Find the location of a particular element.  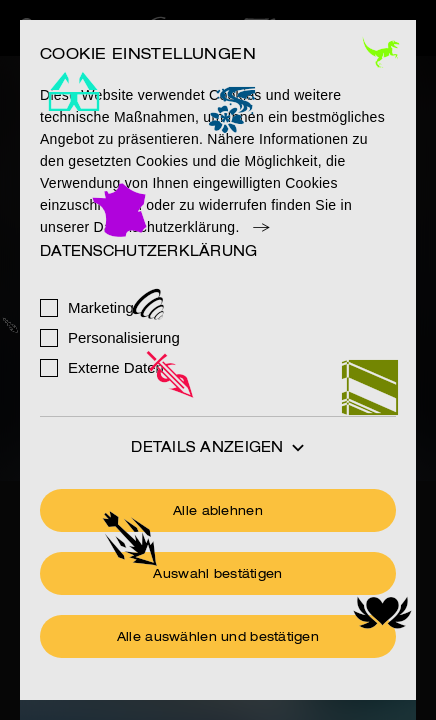

indicates armor or defensive equipment is located at coordinates (369, 387).